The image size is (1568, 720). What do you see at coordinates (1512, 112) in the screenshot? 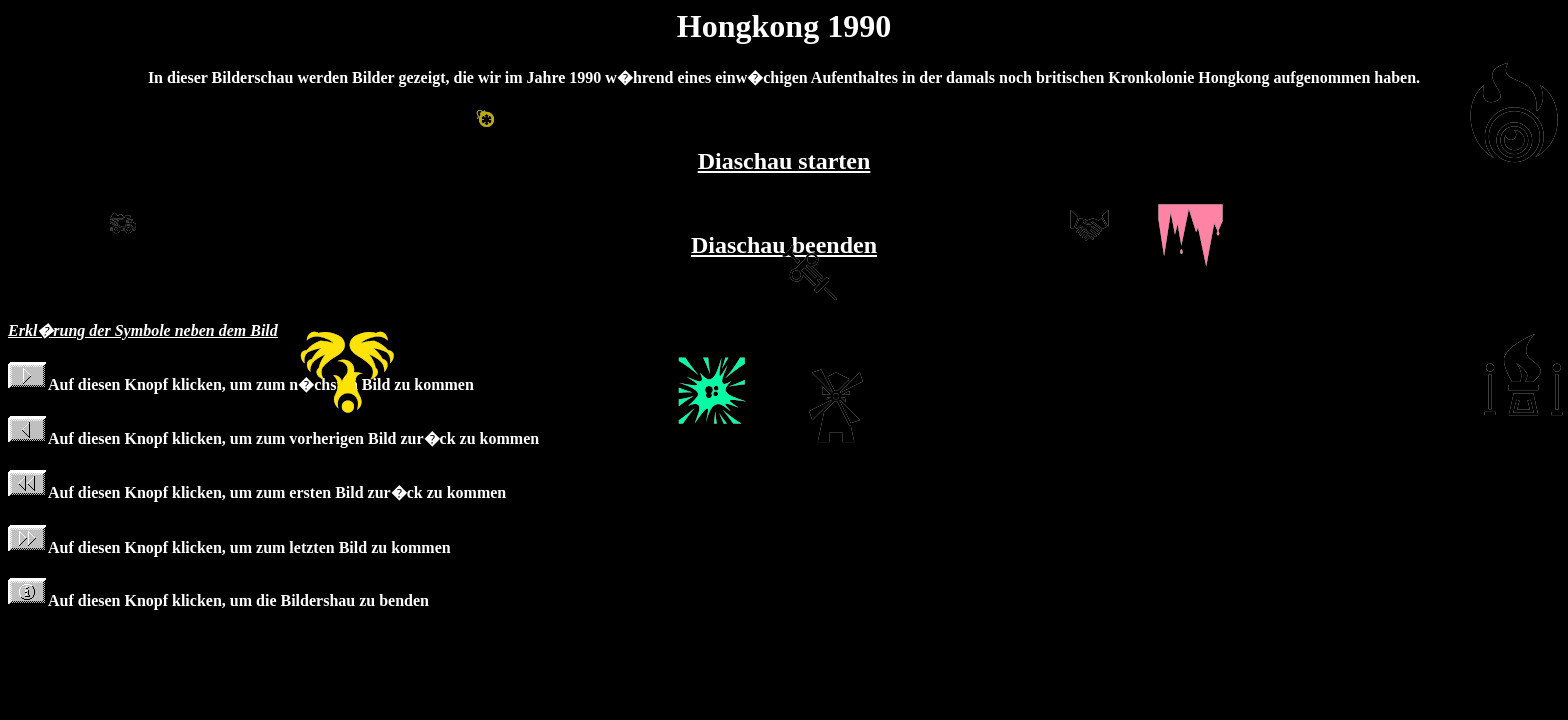
I see `activate fire vision or heat detection mode` at bounding box center [1512, 112].